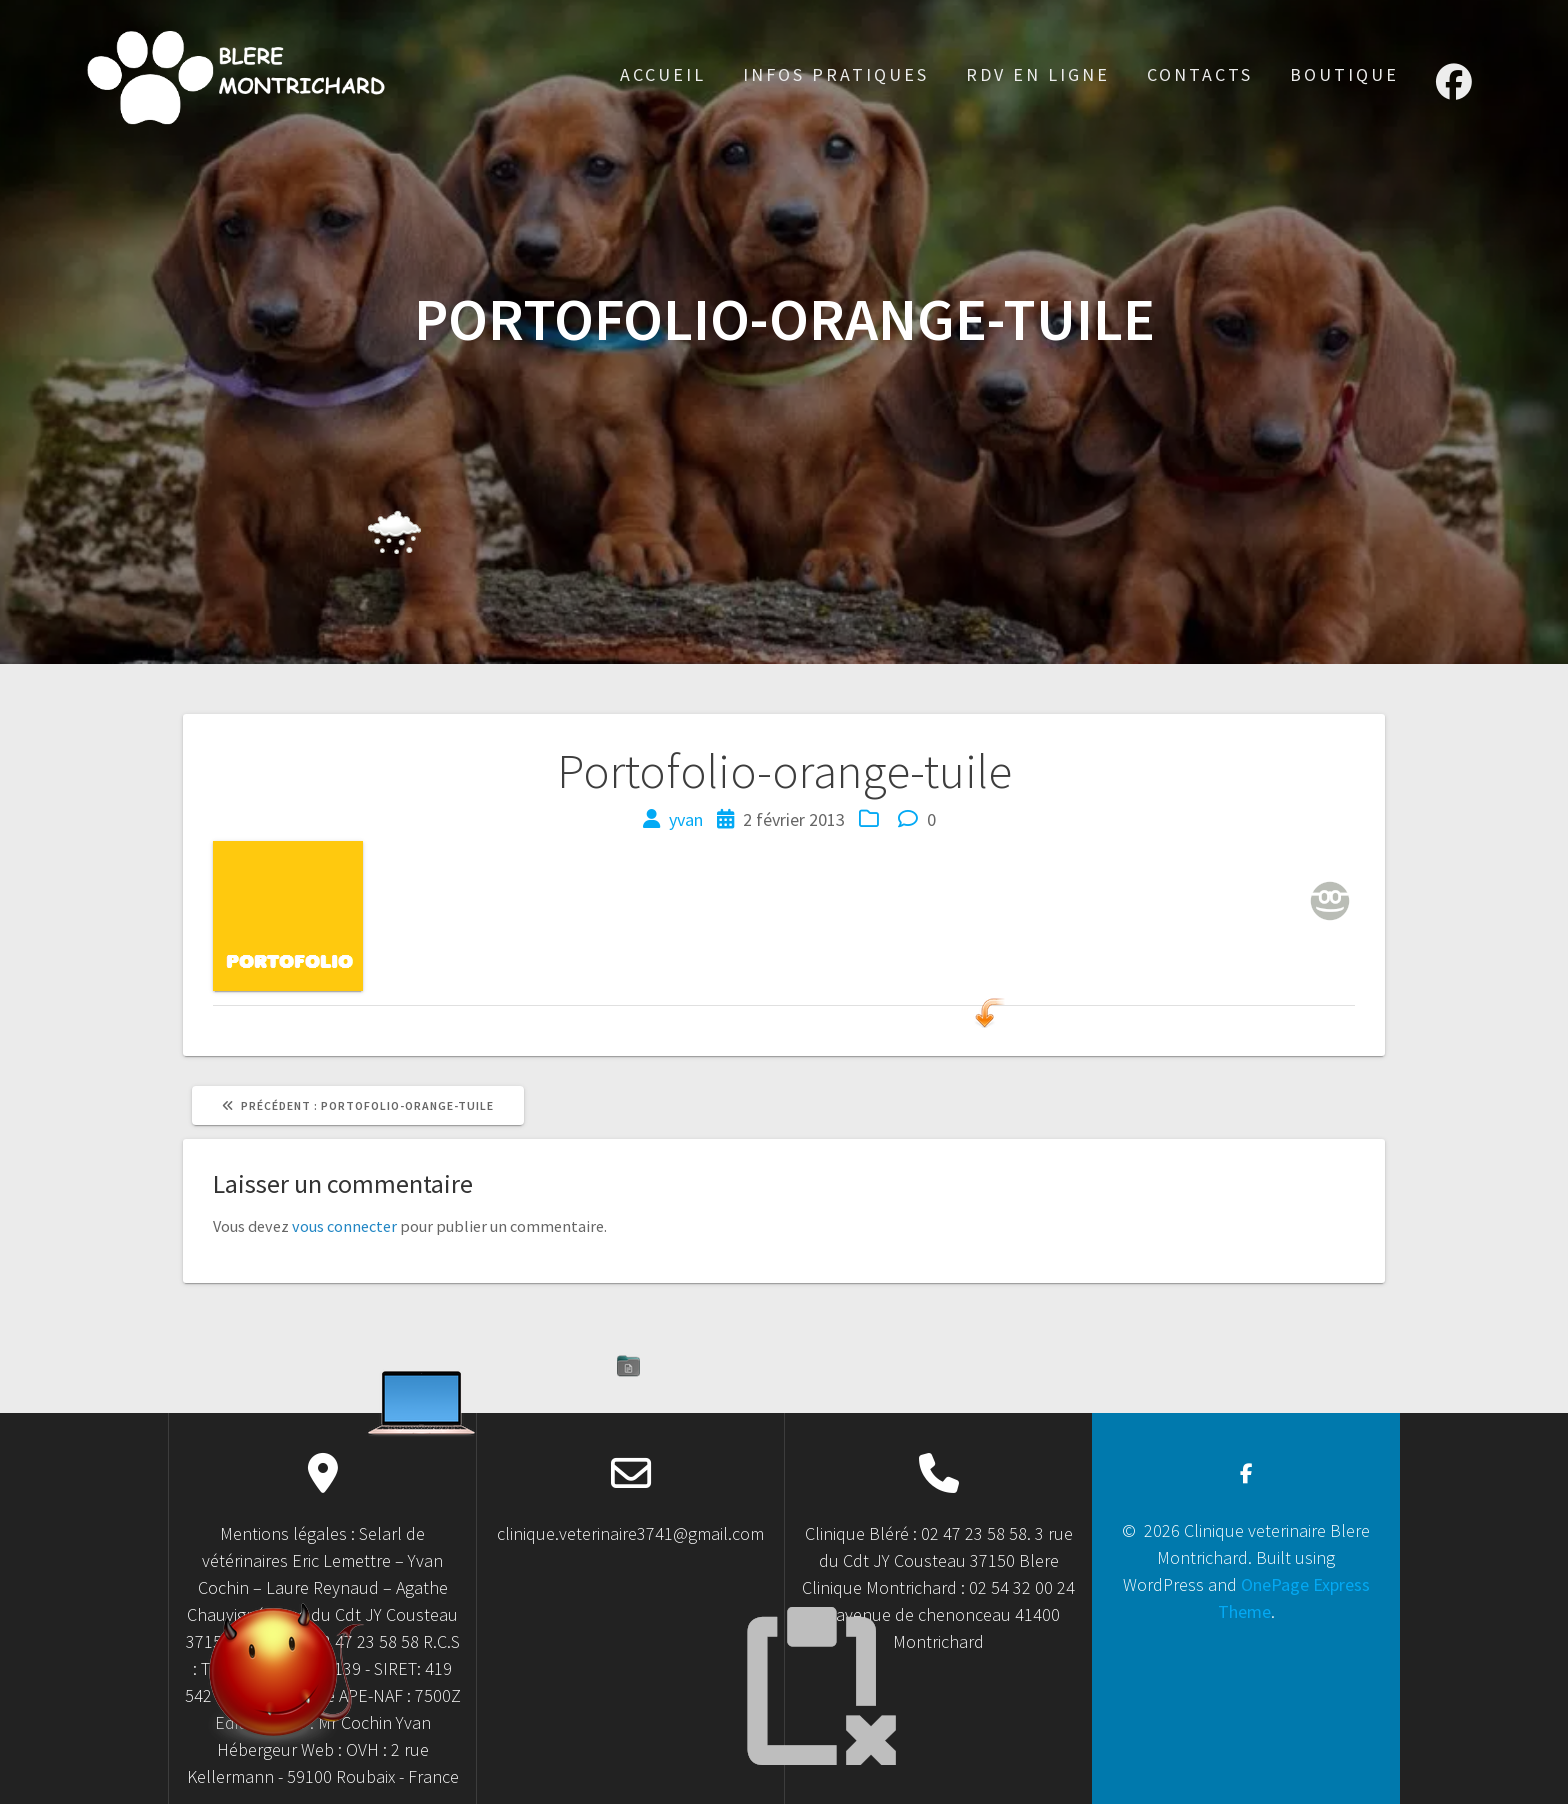 This screenshot has width=1568, height=1804. Describe the element at coordinates (421, 1393) in the screenshot. I see `represents a connected macbook device` at that location.